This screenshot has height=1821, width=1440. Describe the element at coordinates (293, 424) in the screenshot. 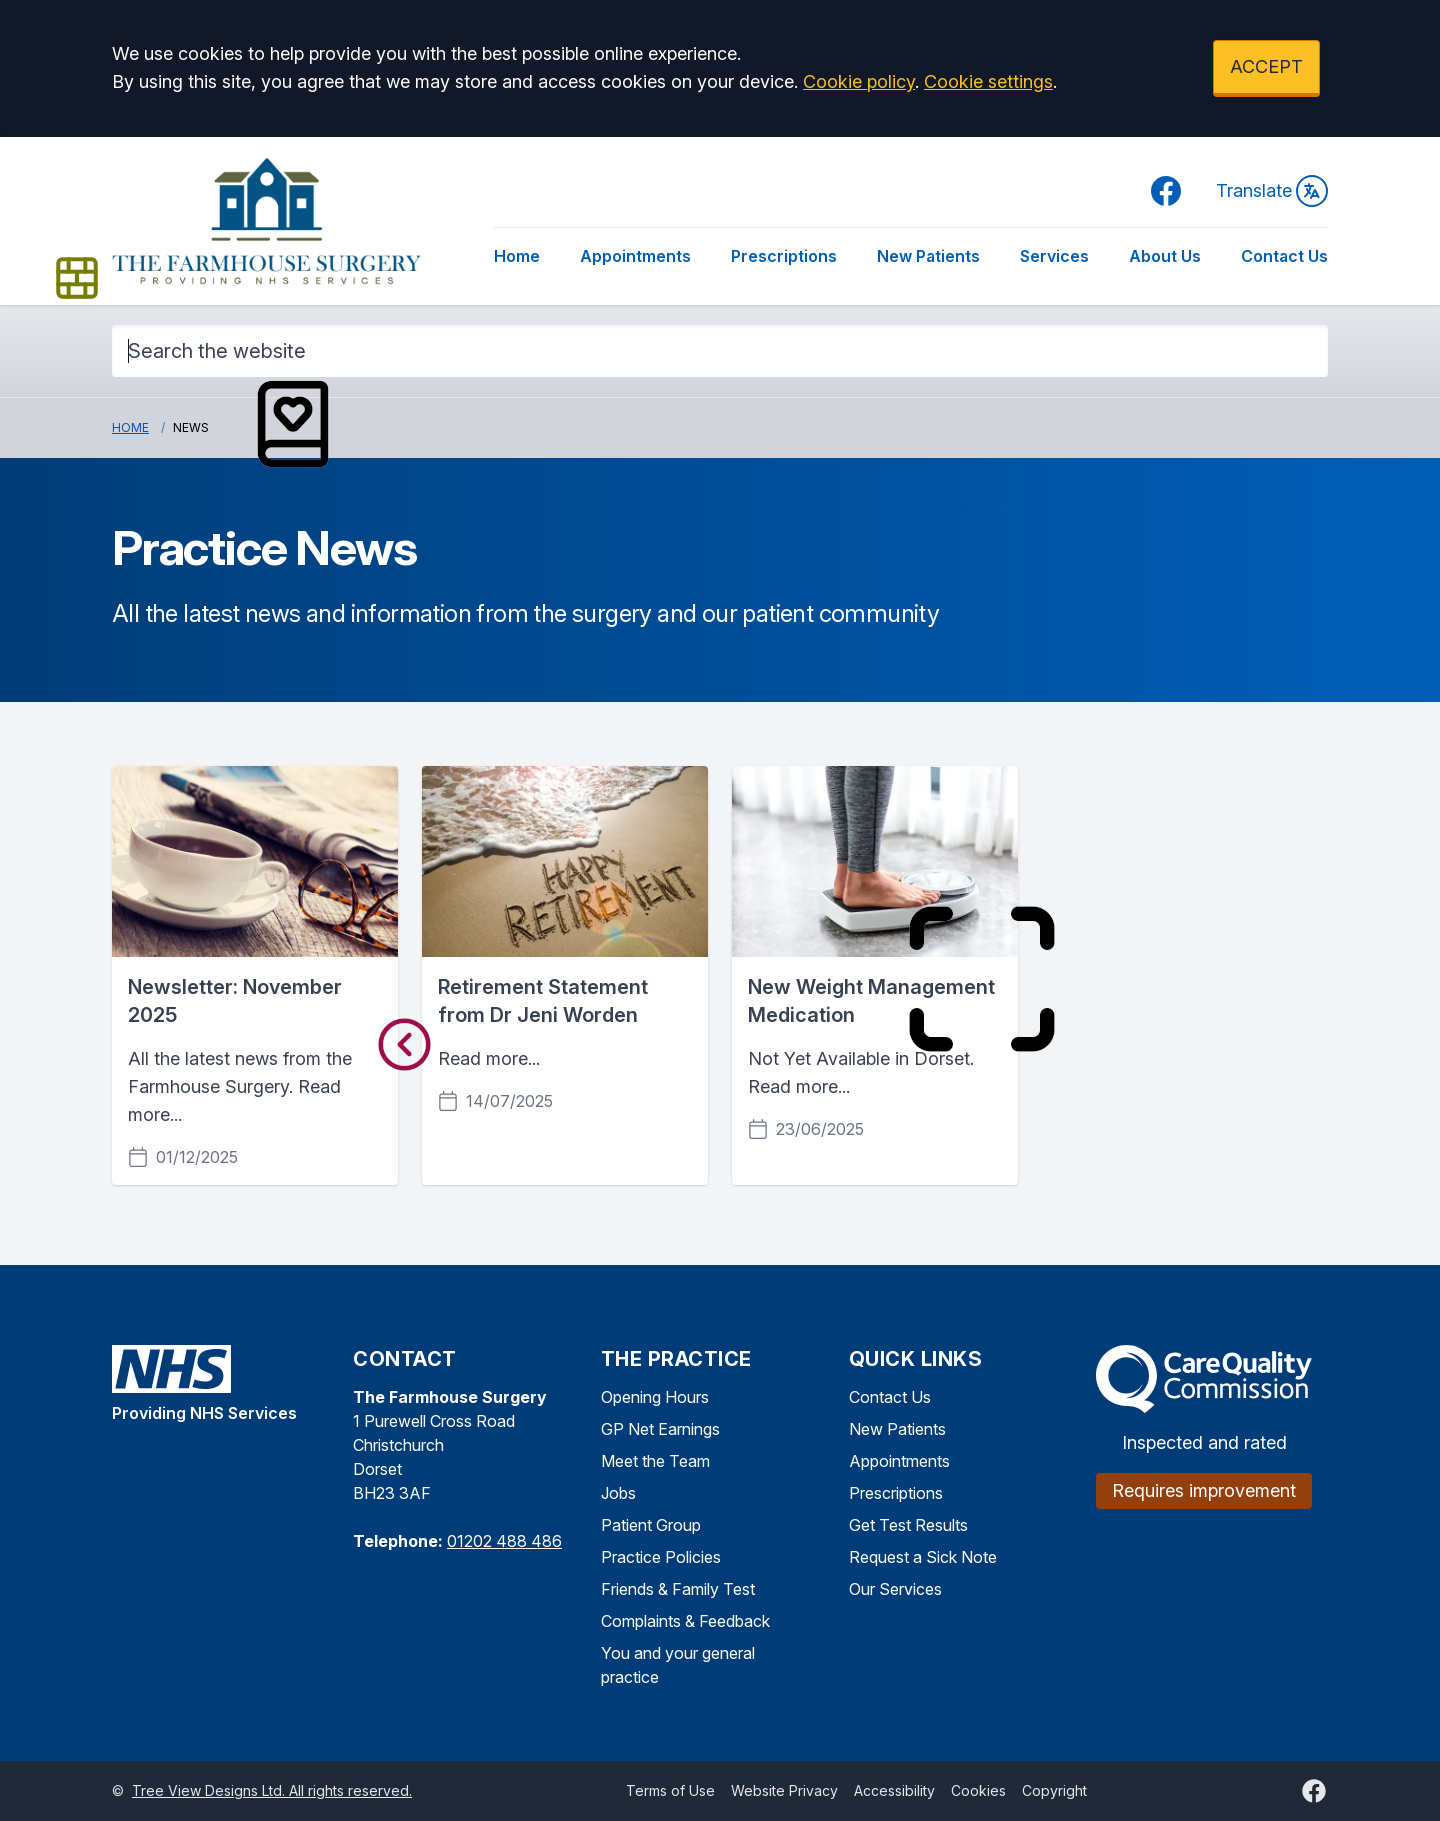

I see `view your favorite books` at that location.